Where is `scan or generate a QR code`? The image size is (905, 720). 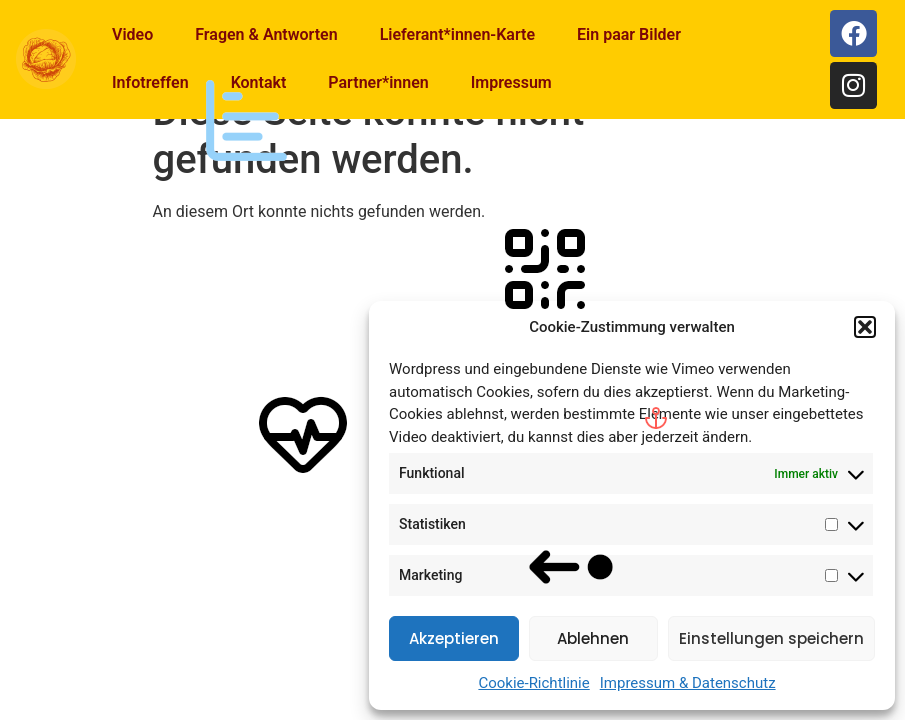 scan or generate a QR code is located at coordinates (545, 269).